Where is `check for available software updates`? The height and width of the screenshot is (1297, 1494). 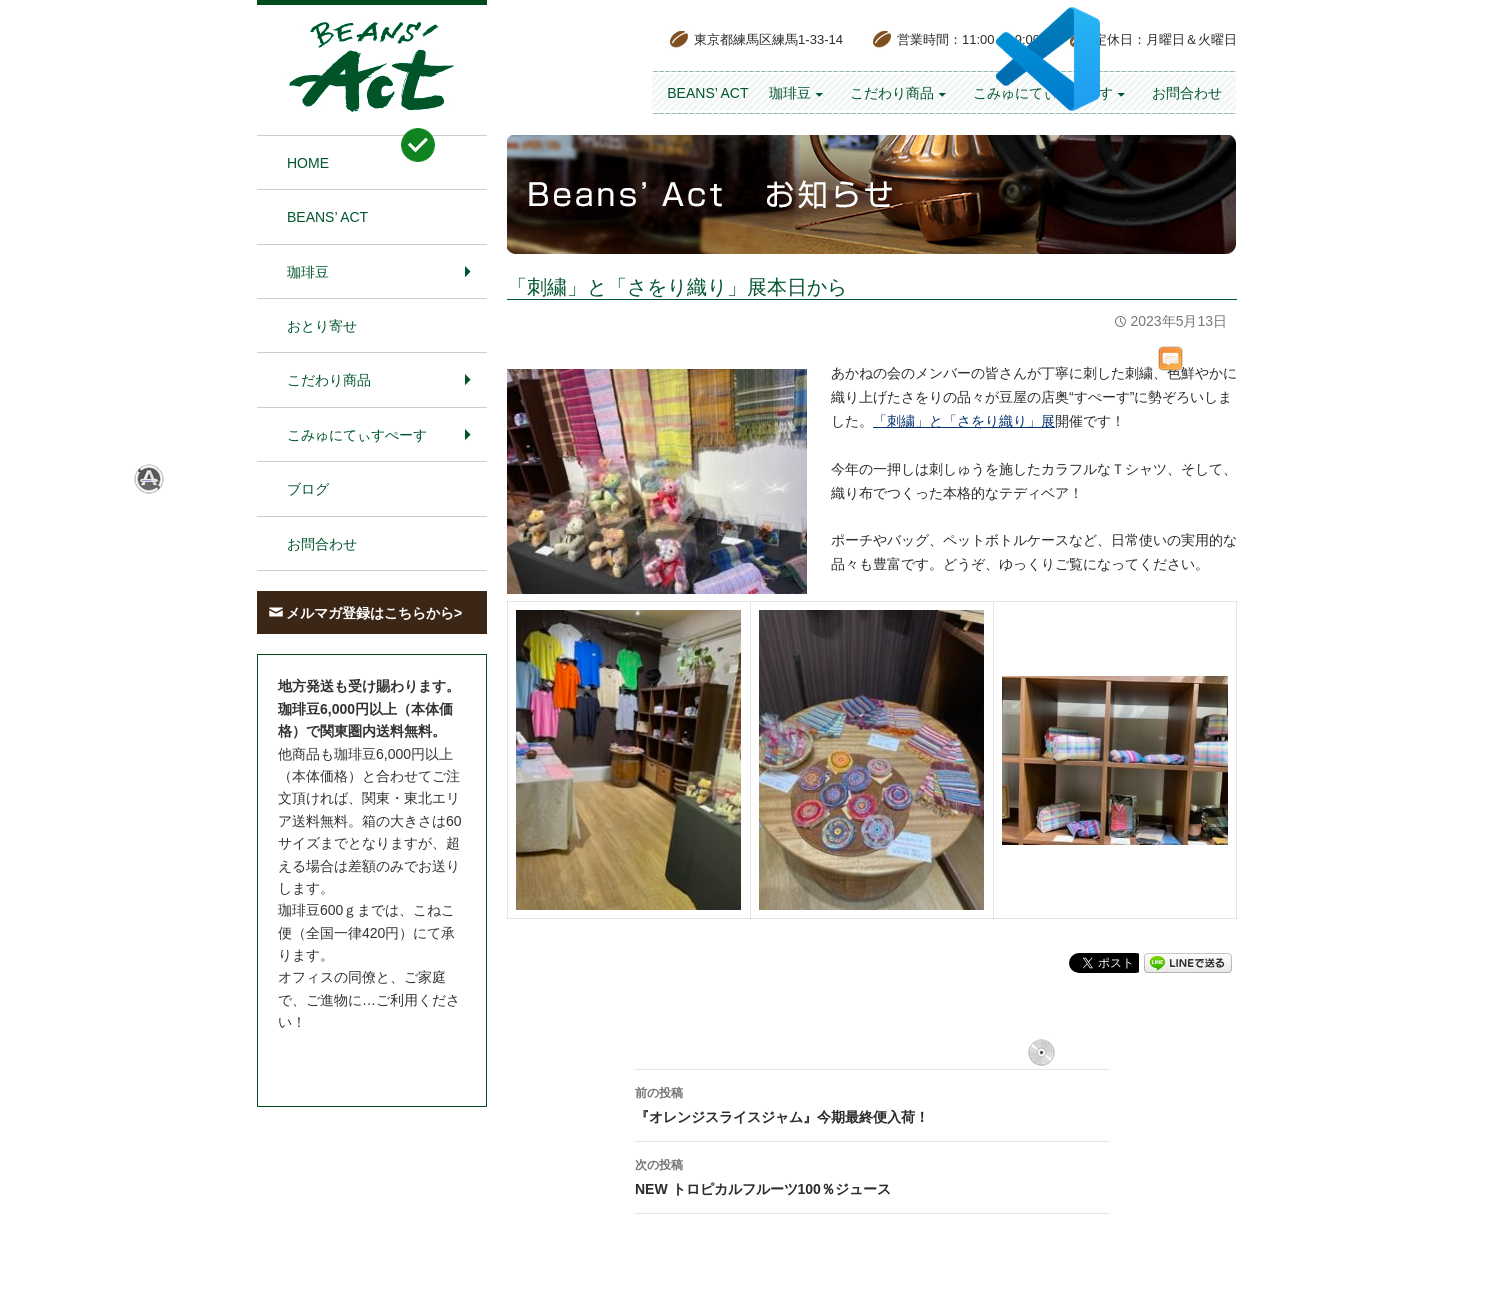
check for available software updates is located at coordinates (149, 479).